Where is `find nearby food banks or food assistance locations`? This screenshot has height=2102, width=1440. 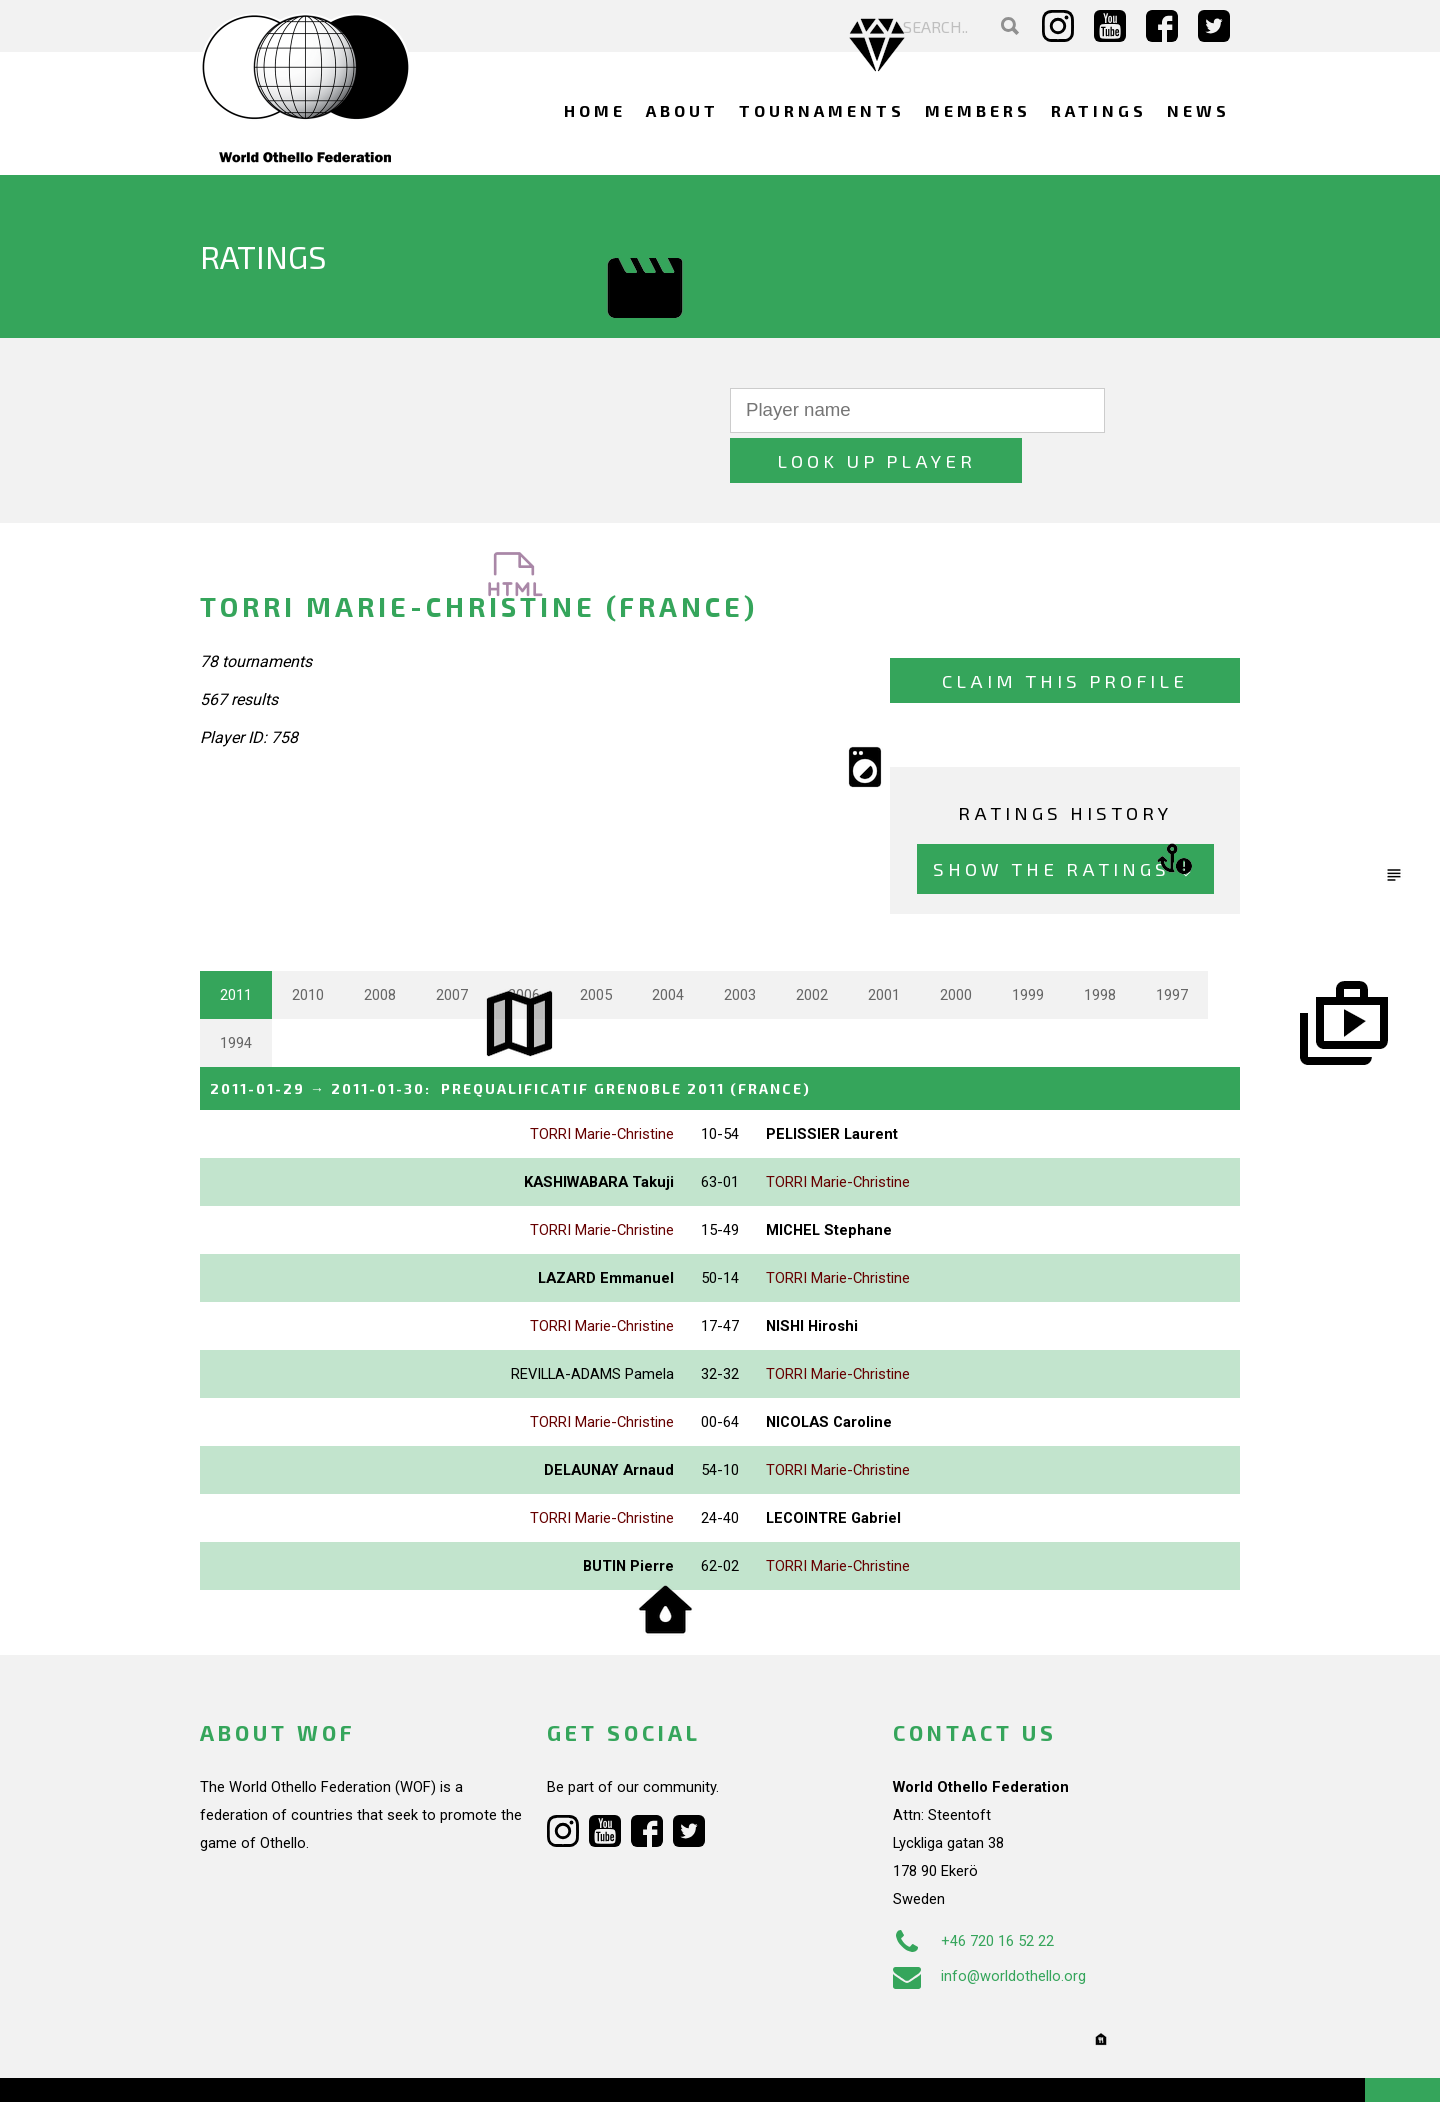
find nearby food banks or food assistance locations is located at coordinates (1101, 2039).